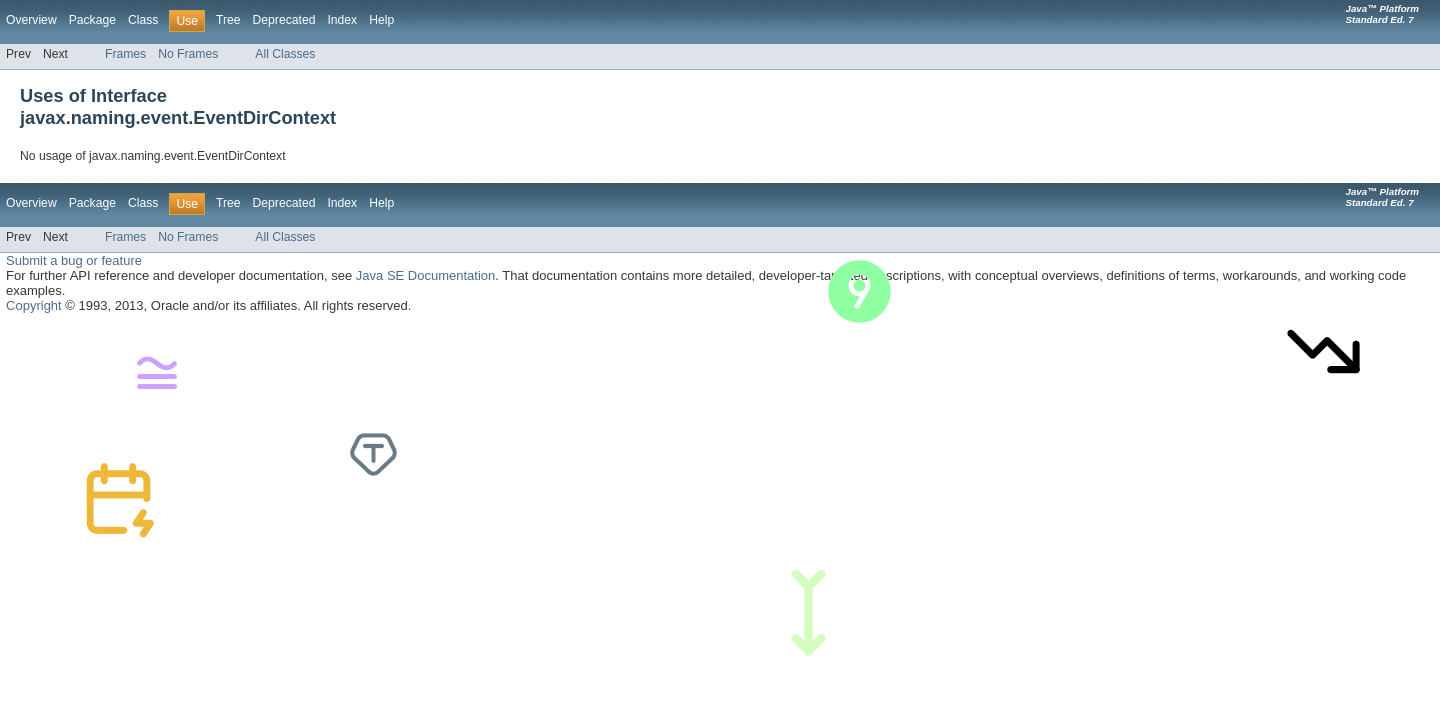  What do you see at coordinates (859, 291) in the screenshot?
I see `indicates item number nine in a list or sequence` at bounding box center [859, 291].